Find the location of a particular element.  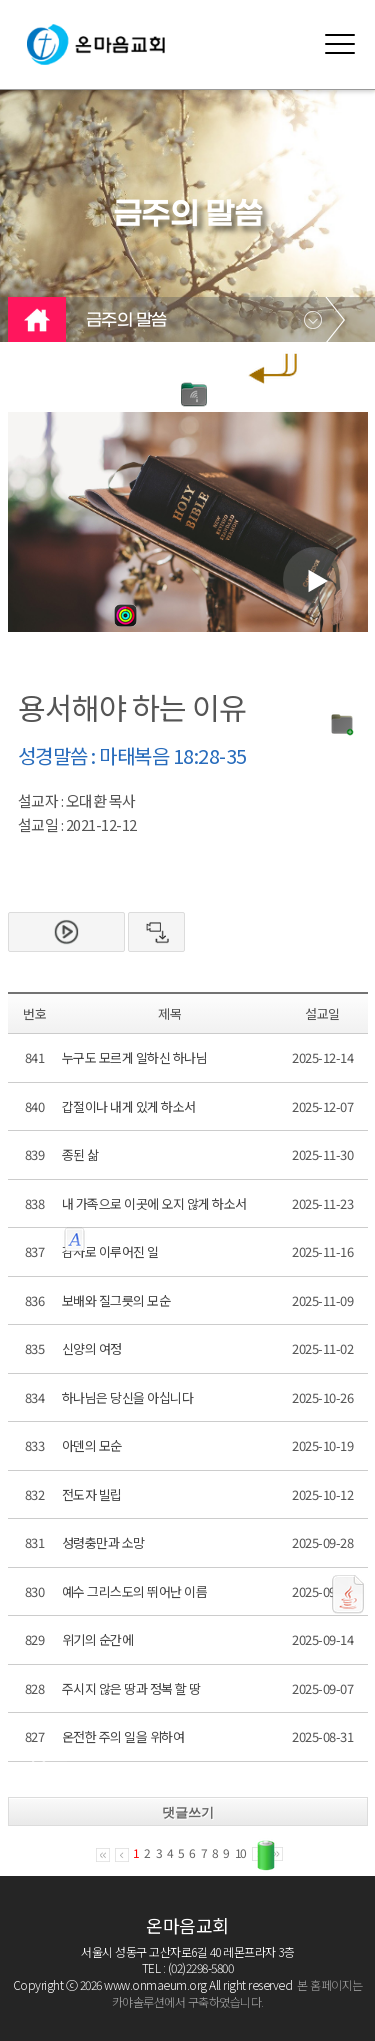

open insync cloud sync folder is located at coordinates (194, 394).